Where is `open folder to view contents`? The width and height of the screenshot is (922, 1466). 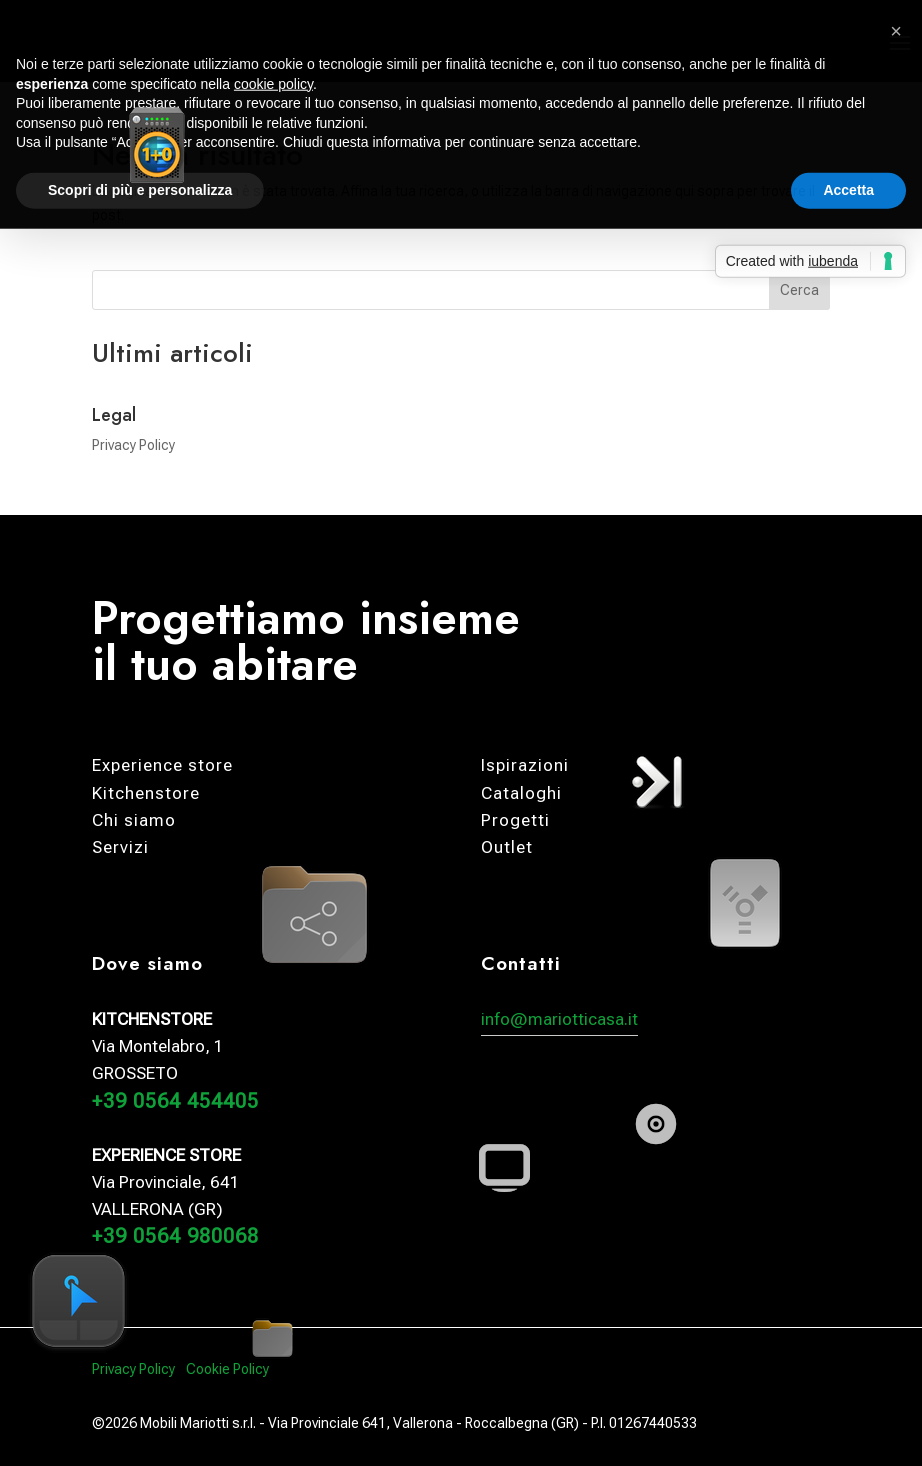 open folder to view contents is located at coordinates (272, 1338).